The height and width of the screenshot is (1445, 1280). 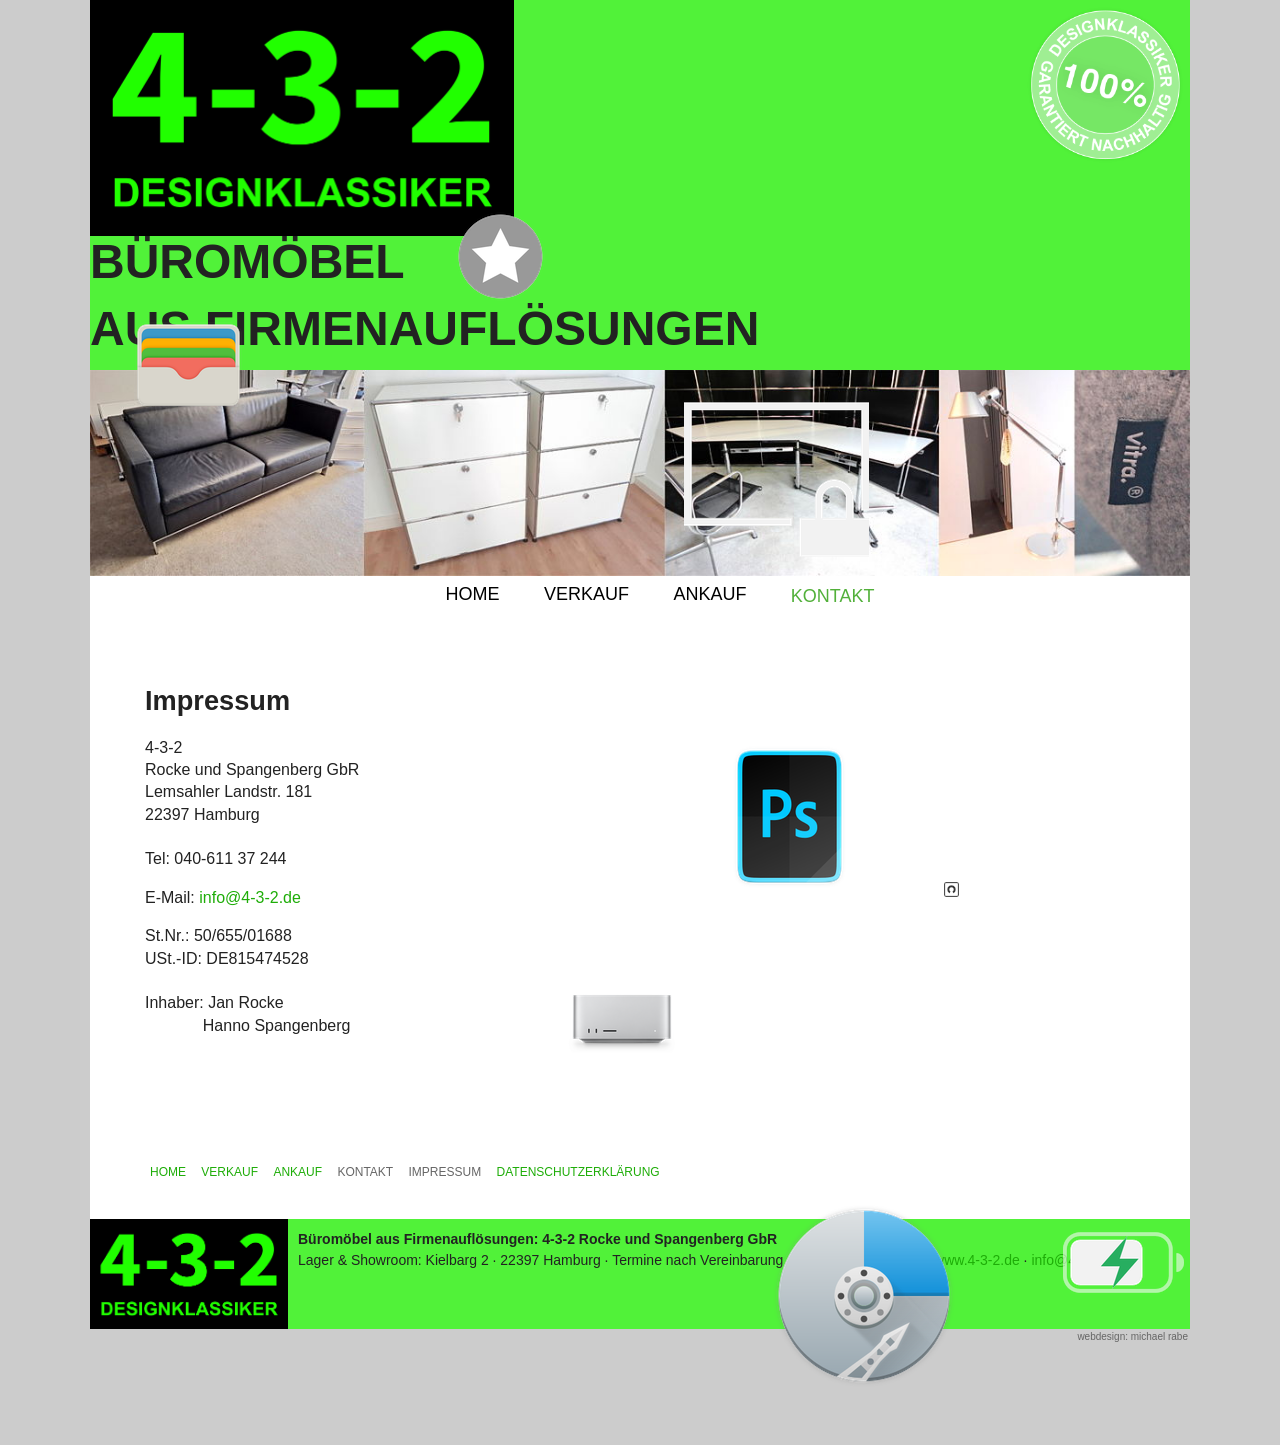 I want to click on open déjà dup backup utility, so click(x=951, y=889).